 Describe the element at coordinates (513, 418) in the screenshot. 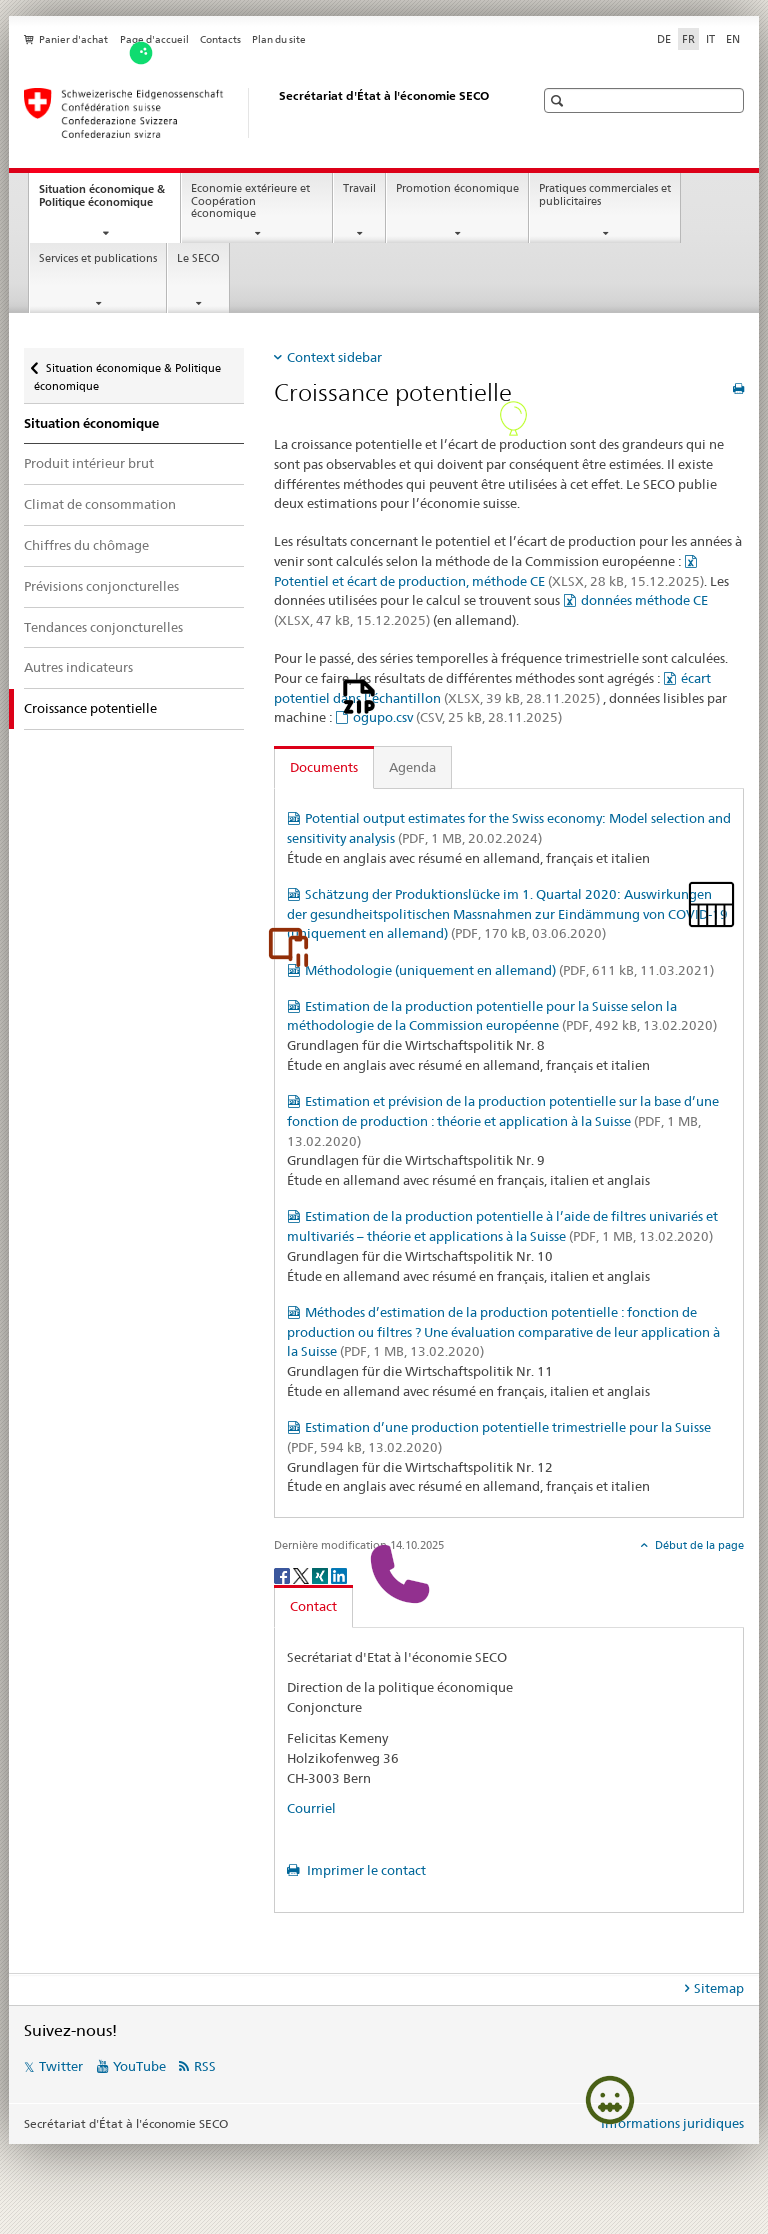

I see `indicates a celebration or birthday event` at that location.